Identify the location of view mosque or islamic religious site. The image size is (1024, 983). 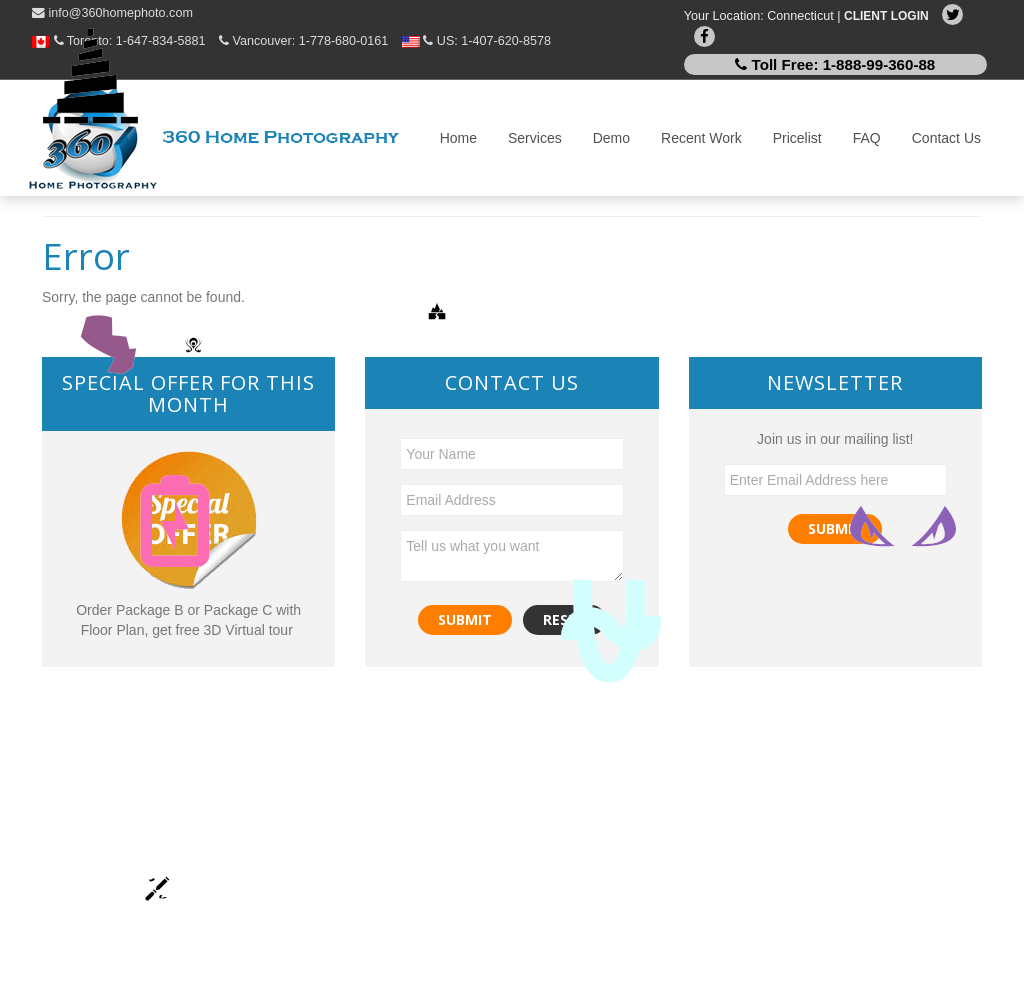
(90, 72).